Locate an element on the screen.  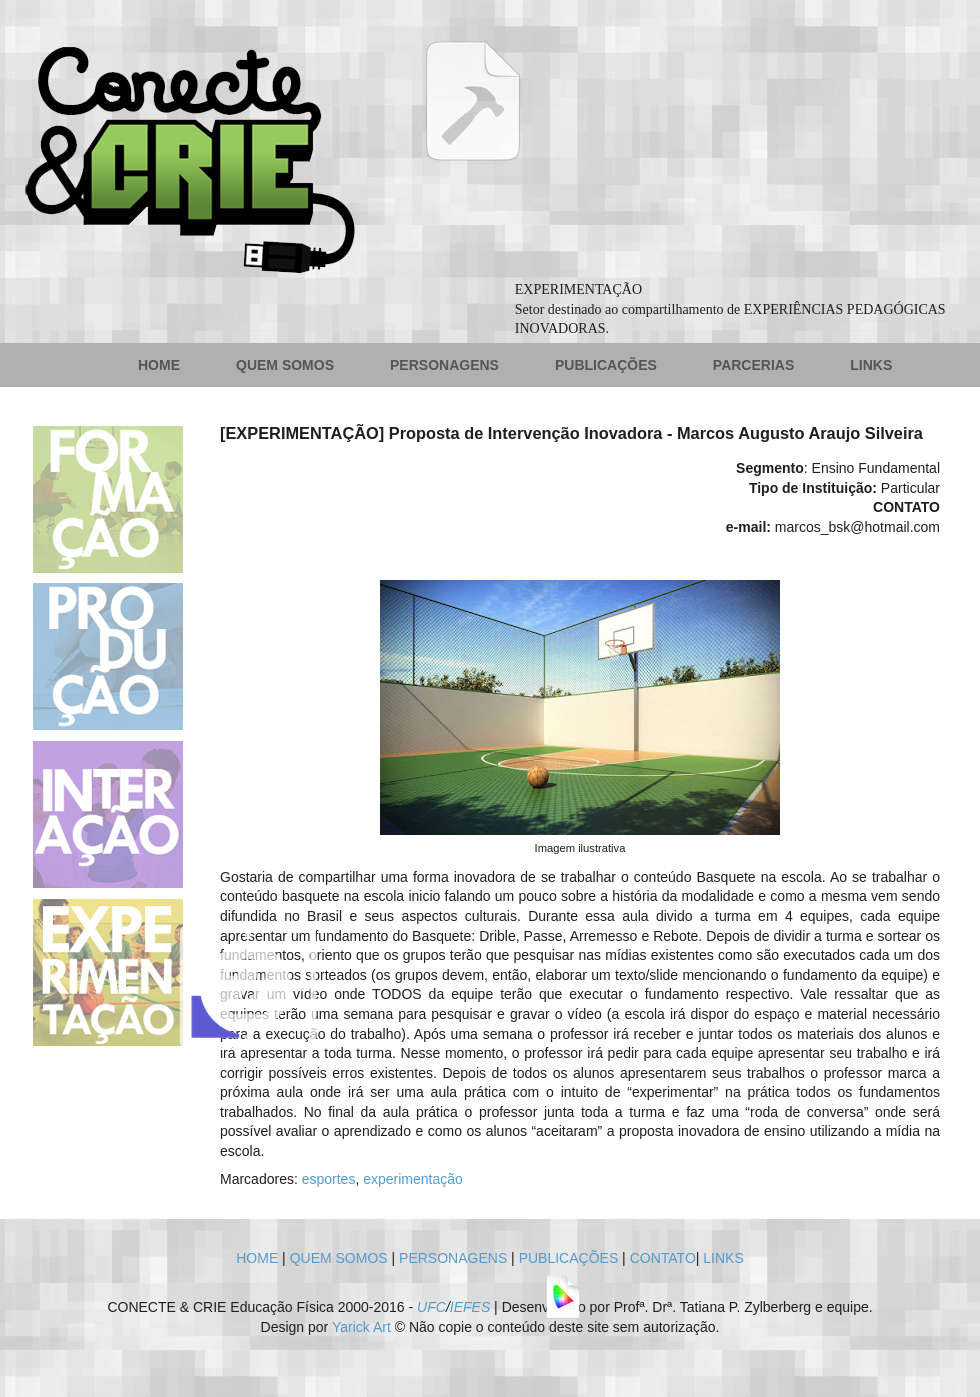
makefile document for build automation is located at coordinates (473, 101).